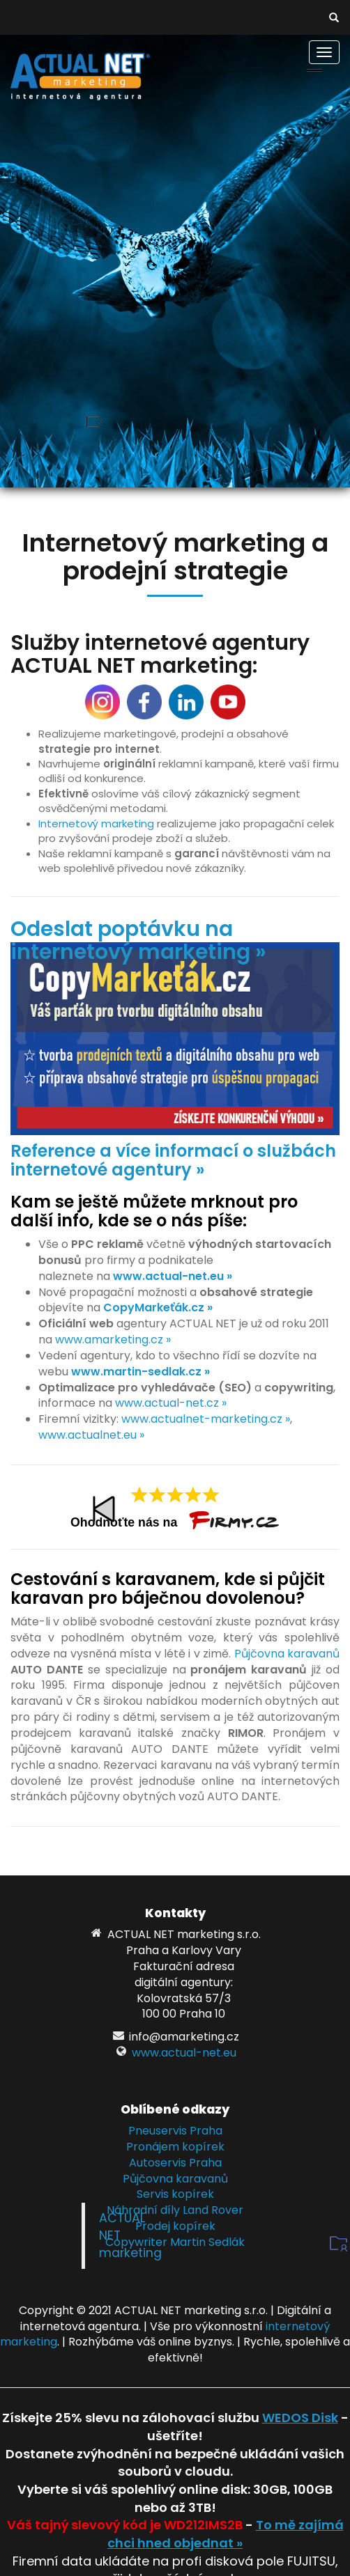 The height and width of the screenshot is (2576, 350). What do you see at coordinates (338, 2242) in the screenshot?
I see `access user-specific files or documents` at bounding box center [338, 2242].